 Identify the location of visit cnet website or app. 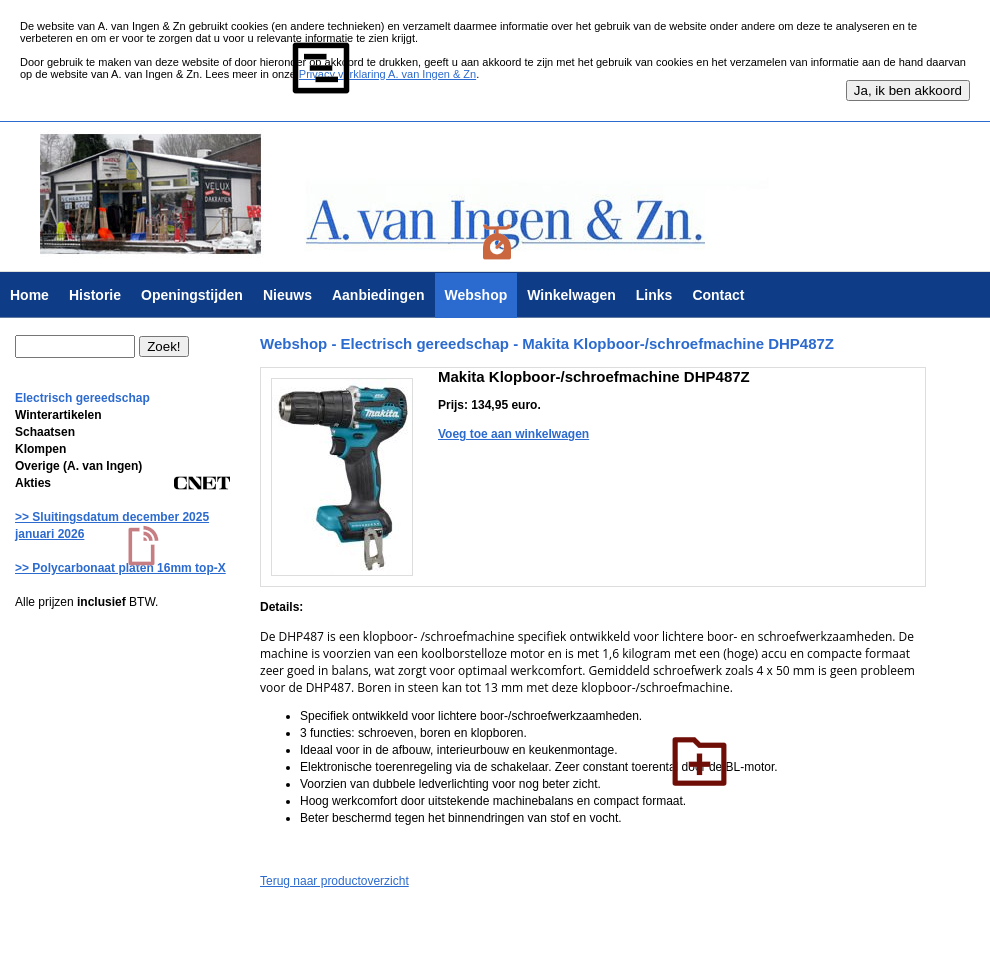
(202, 483).